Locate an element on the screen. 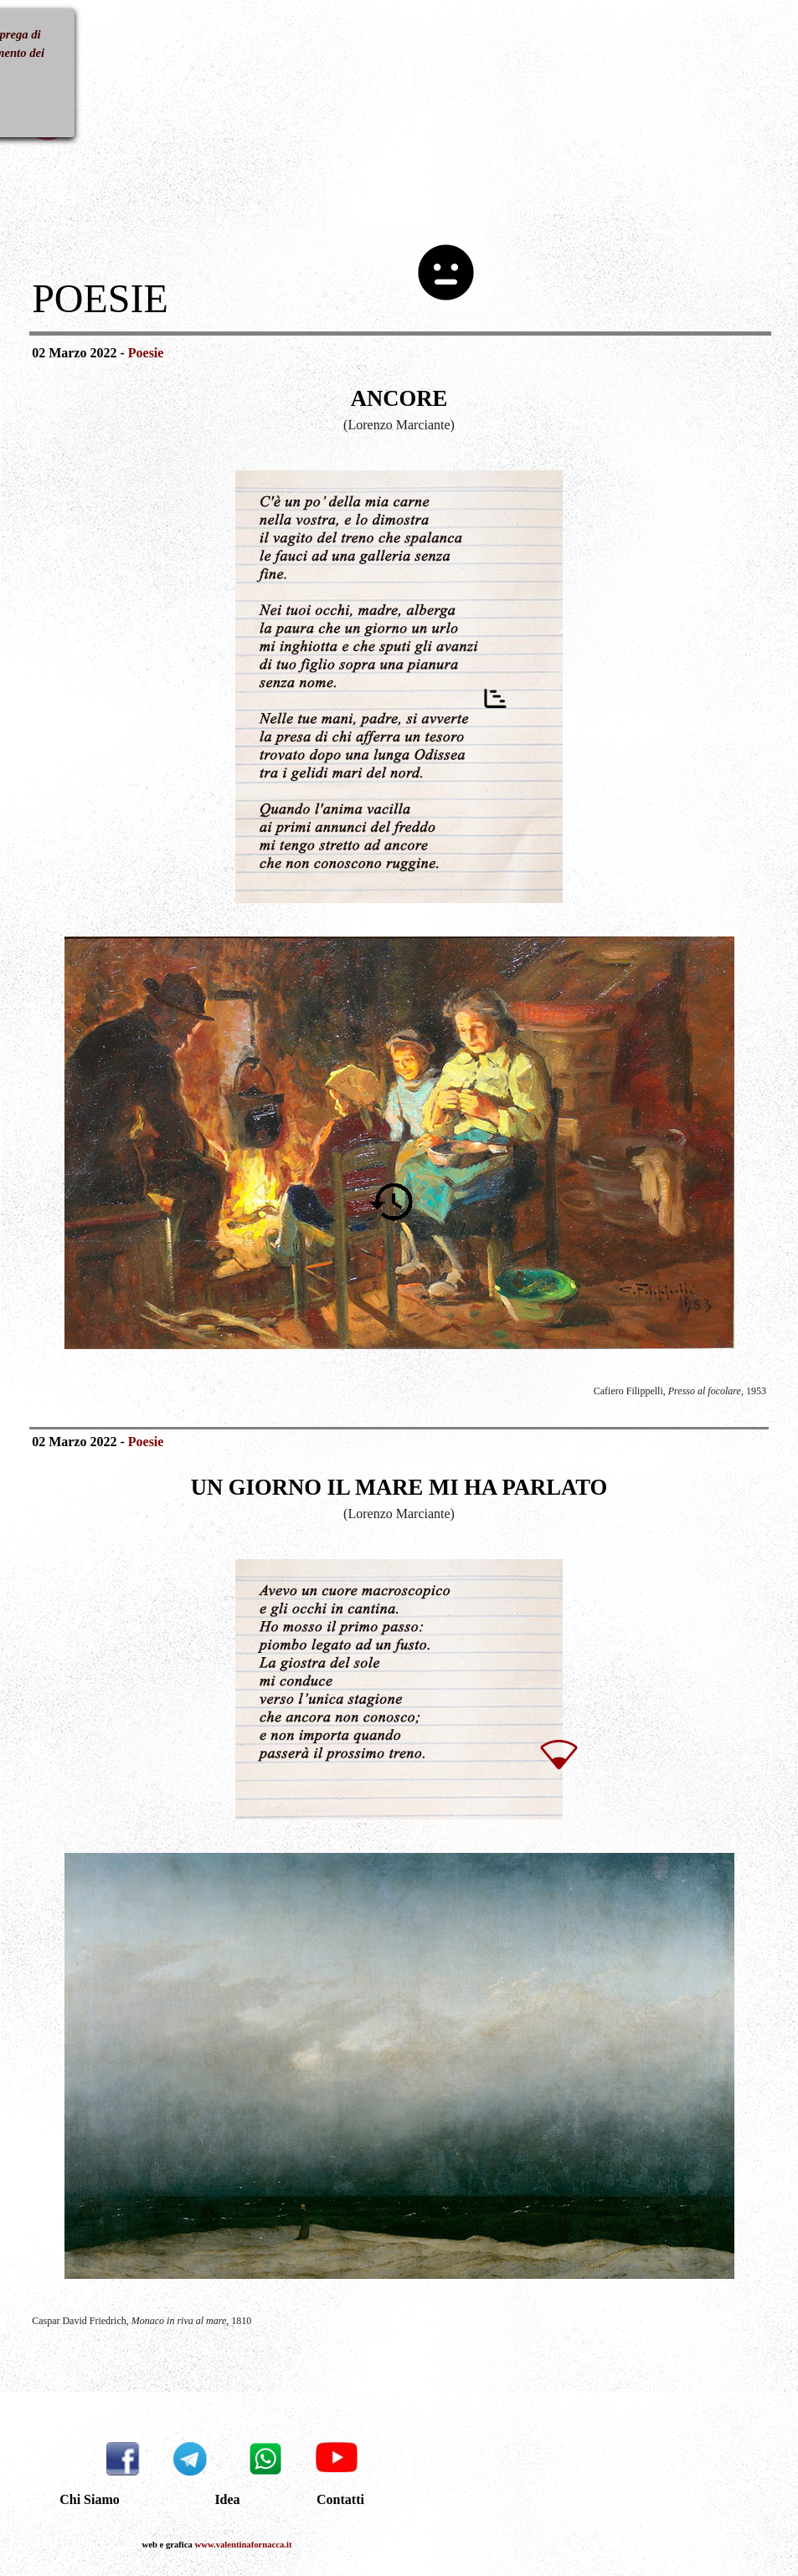 The height and width of the screenshot is (2576, 798). view browsing or activity history is located at coordinates (392, 1202).